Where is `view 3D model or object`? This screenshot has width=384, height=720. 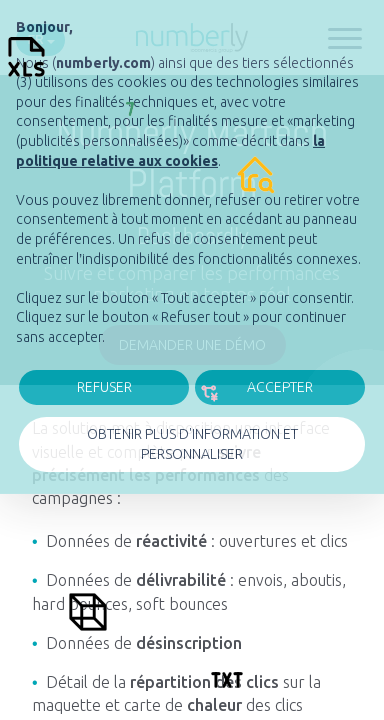 view 3D model or object is located at coordinates (88, 612).